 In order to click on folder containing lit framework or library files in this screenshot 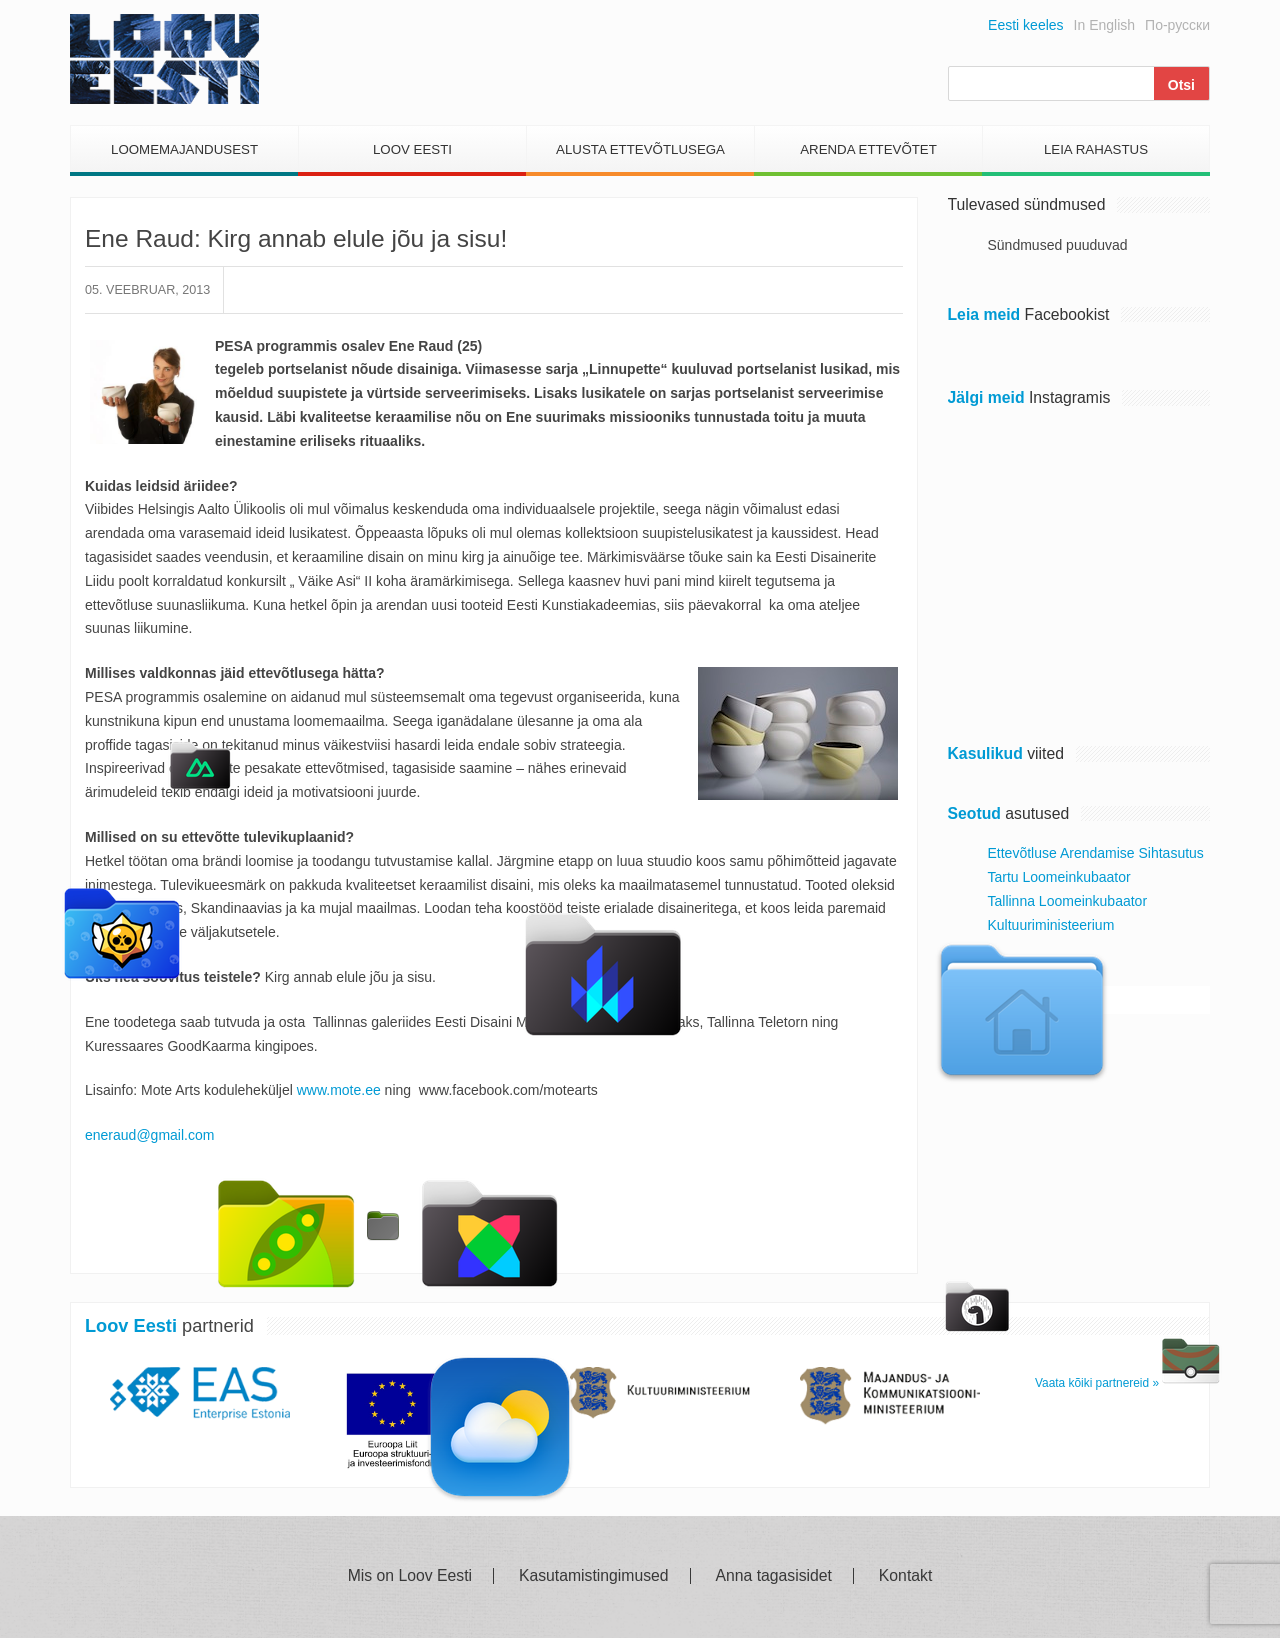, I will do `click(602, 978)`.